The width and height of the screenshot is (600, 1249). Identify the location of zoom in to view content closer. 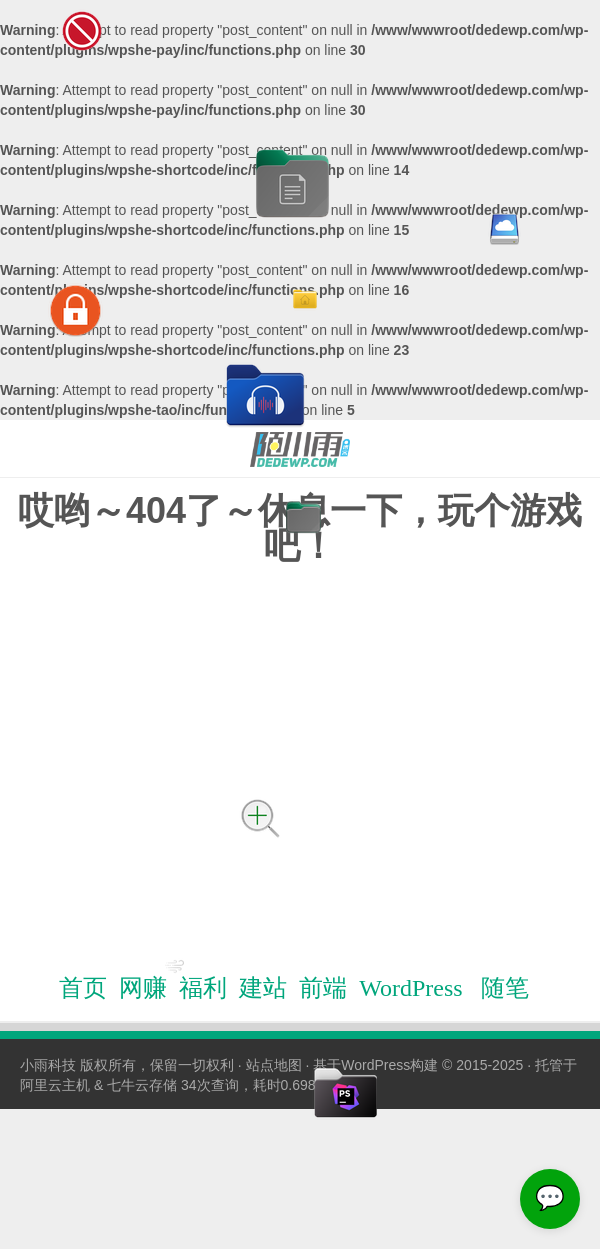
(260, 818).